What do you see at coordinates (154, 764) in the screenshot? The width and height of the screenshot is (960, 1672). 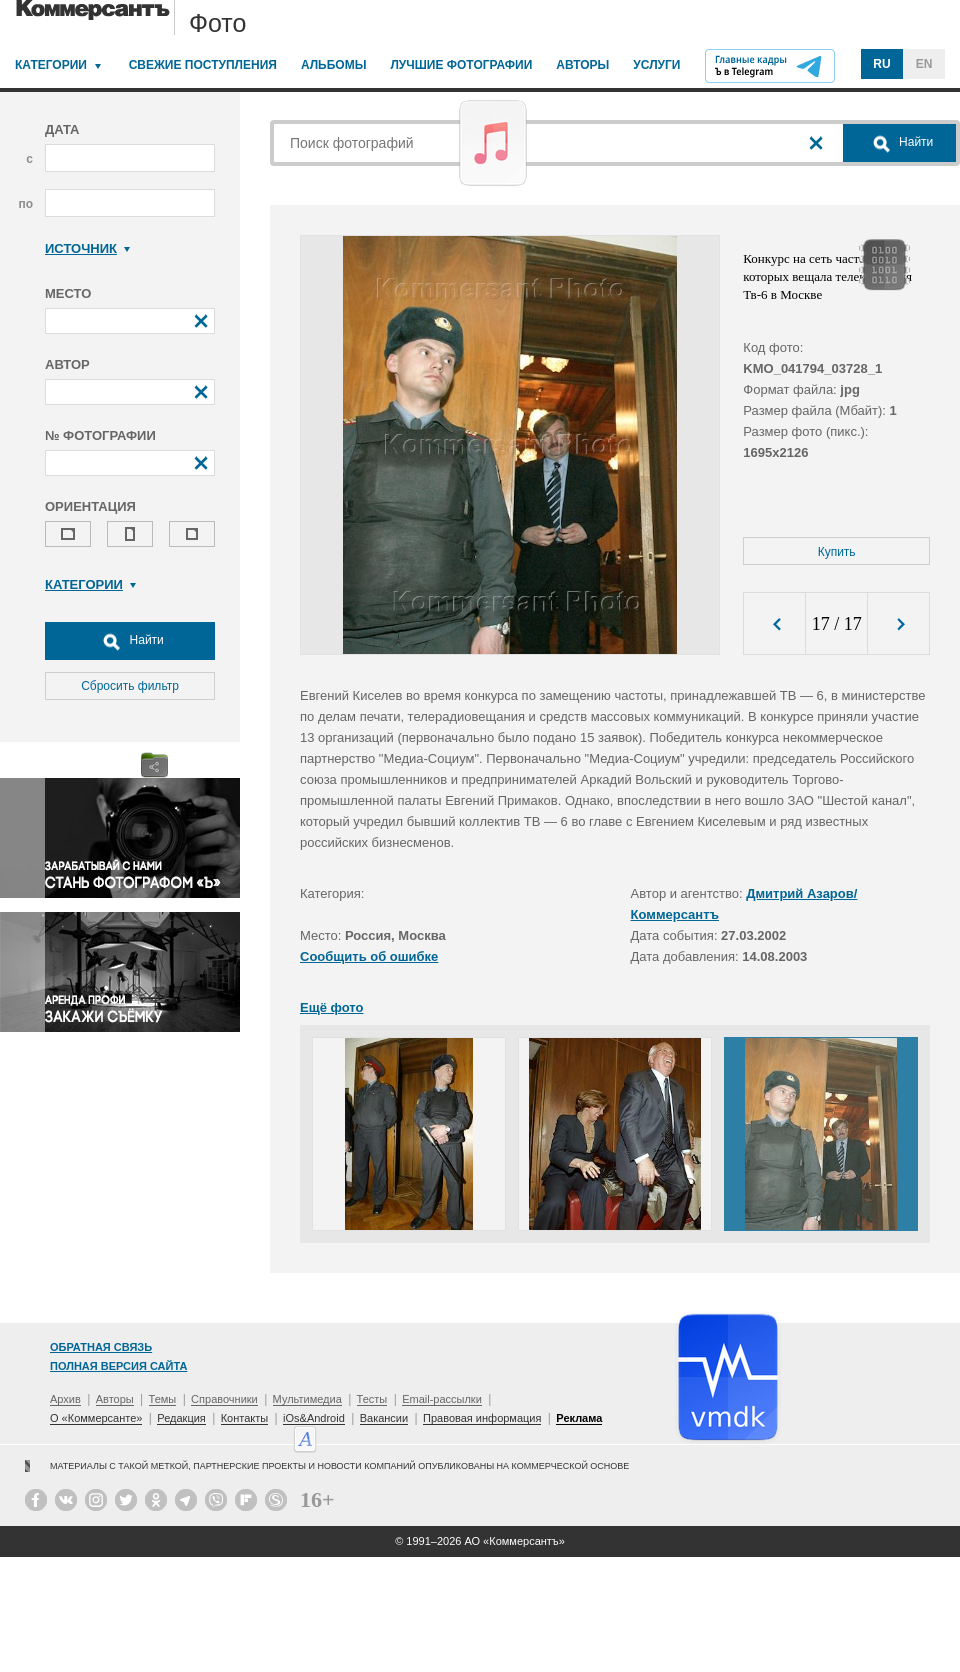 I see `access your public shared folder` at bounding box center [154, 764].